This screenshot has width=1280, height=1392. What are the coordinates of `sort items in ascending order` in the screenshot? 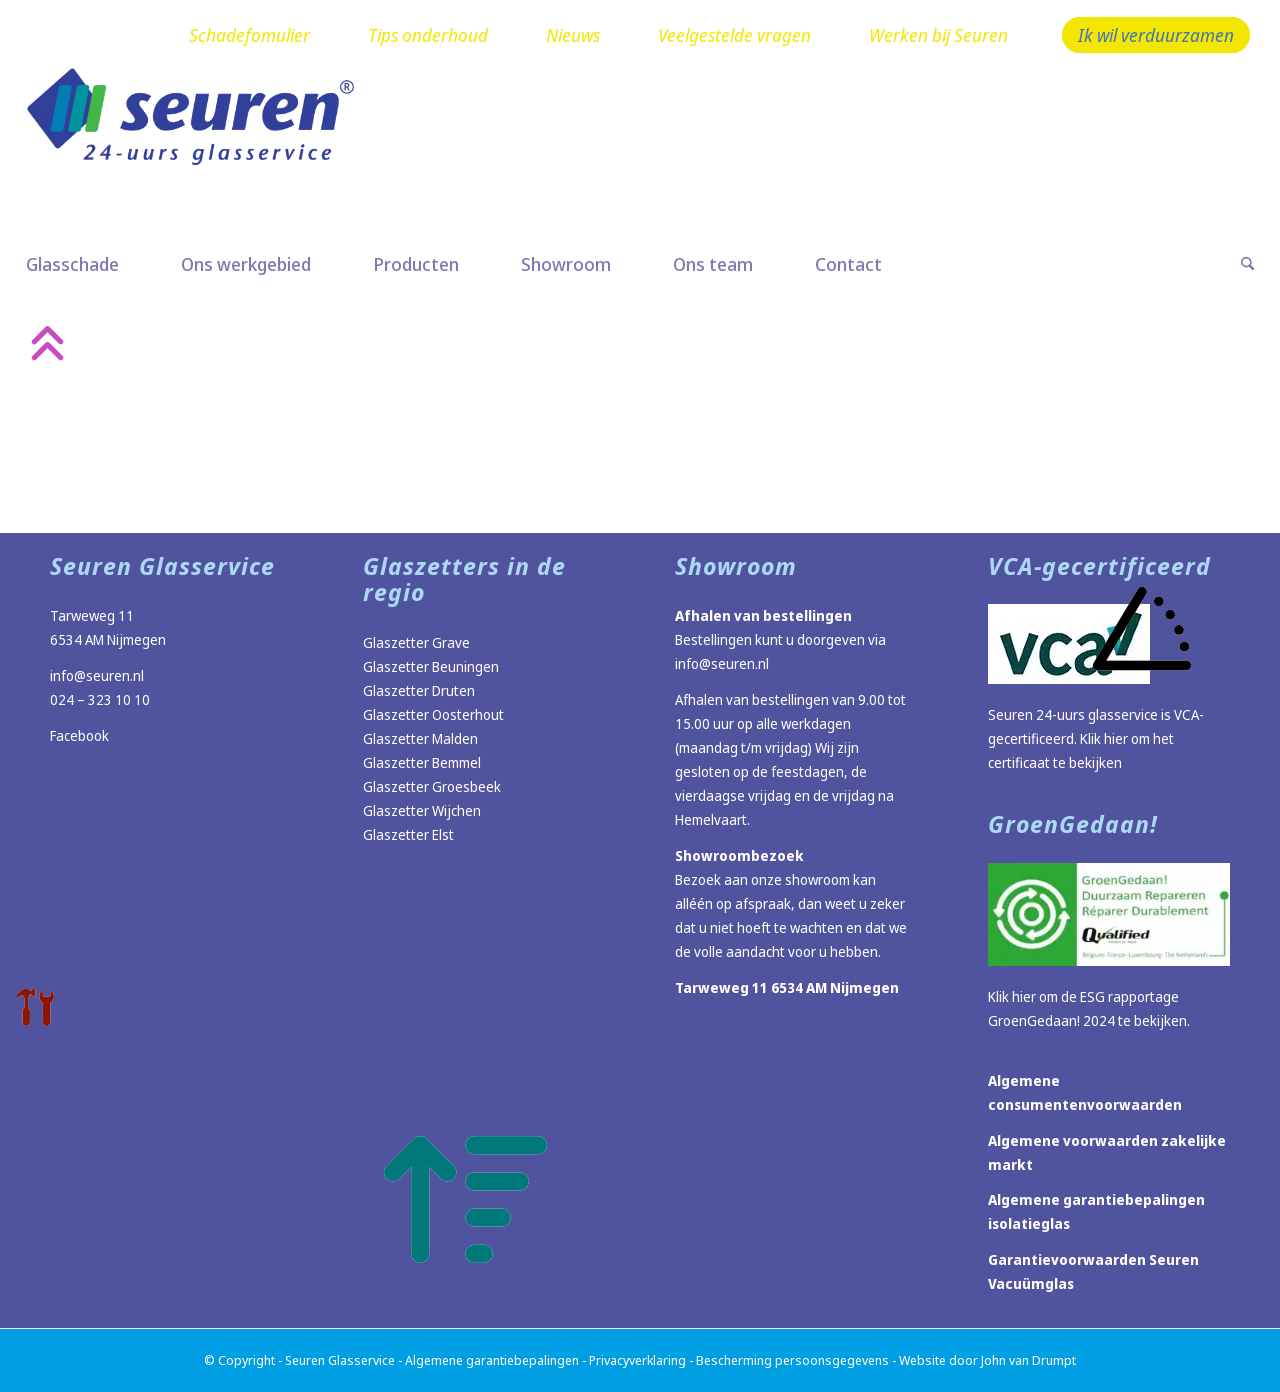 It's located at (465, 1199).